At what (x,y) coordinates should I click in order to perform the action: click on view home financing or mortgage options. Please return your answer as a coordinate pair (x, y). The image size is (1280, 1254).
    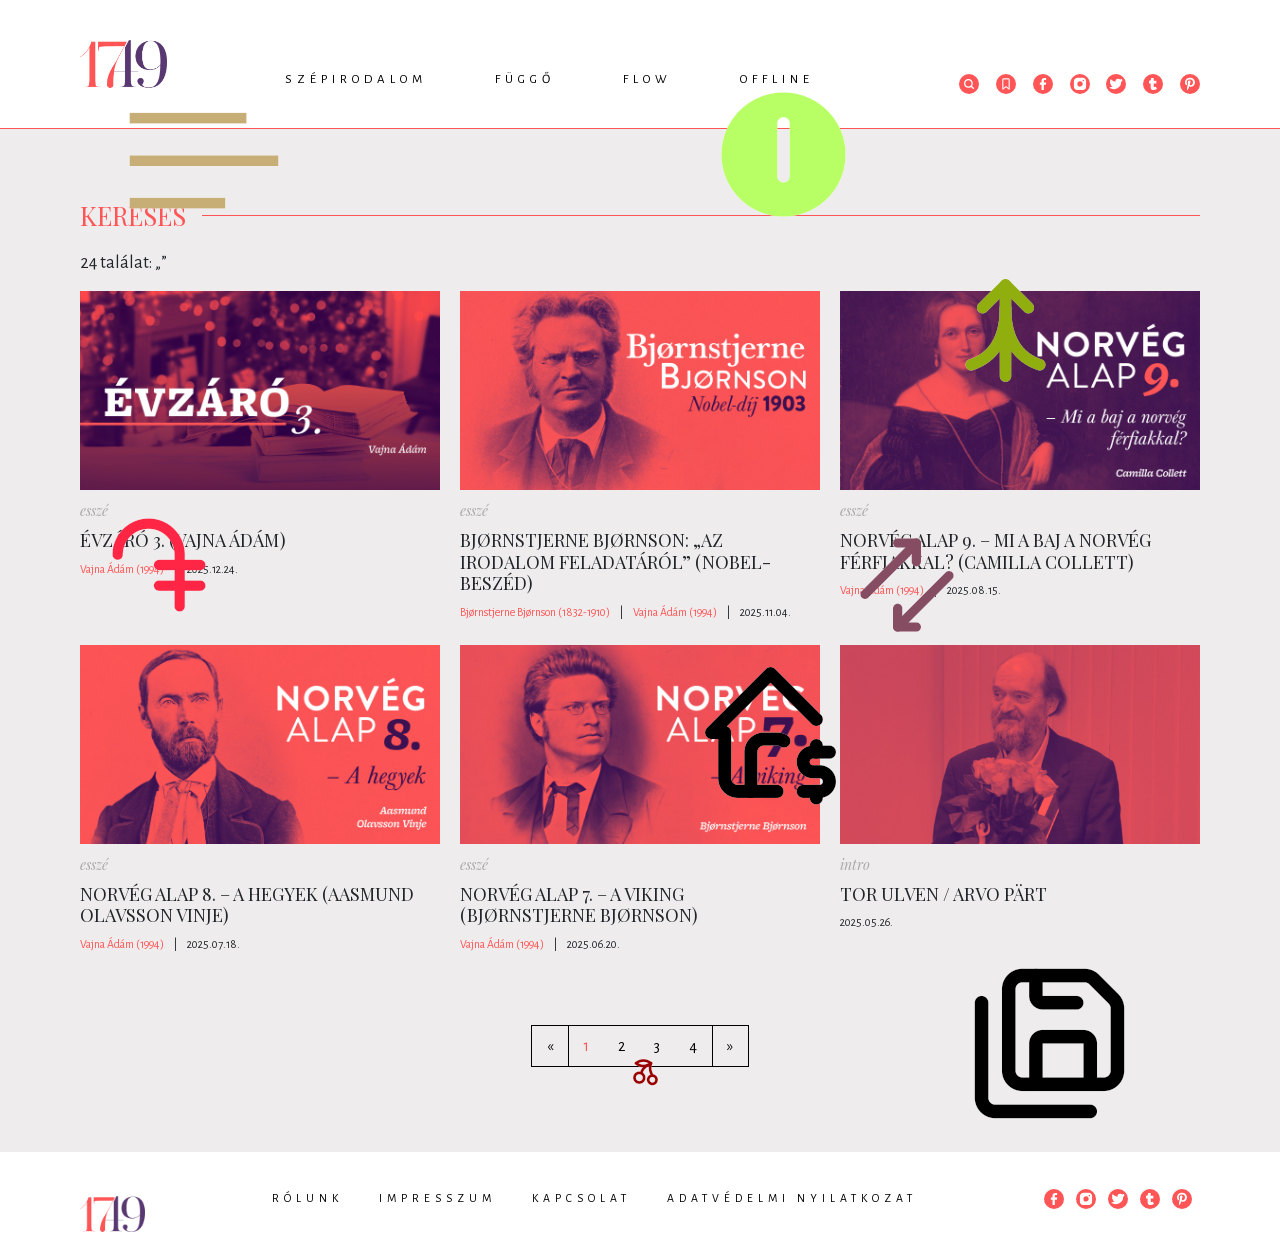
    Looking at the image, I should click on (770, 732).